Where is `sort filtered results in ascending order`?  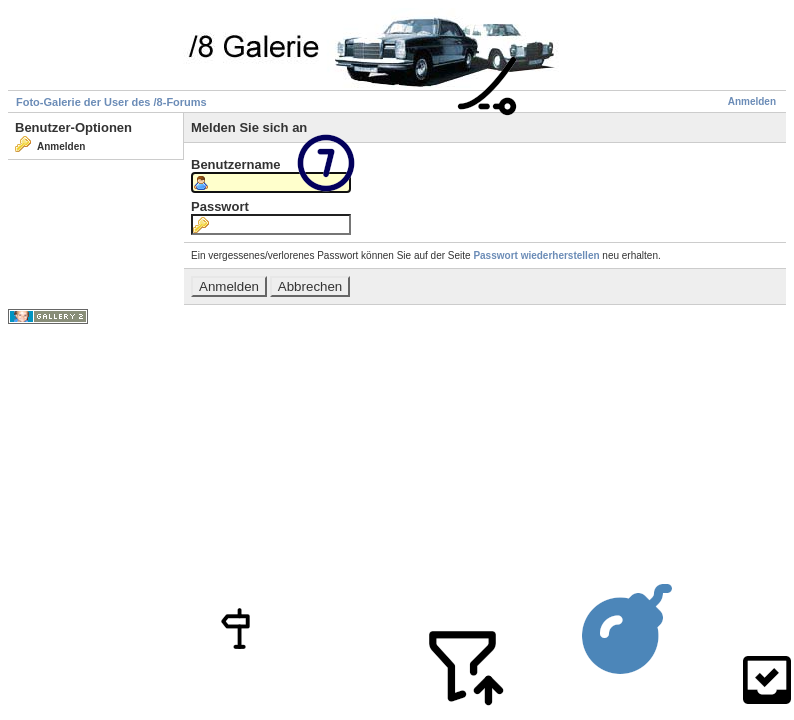 sort filtered results in ascending order is located at coordinates (462, 664).